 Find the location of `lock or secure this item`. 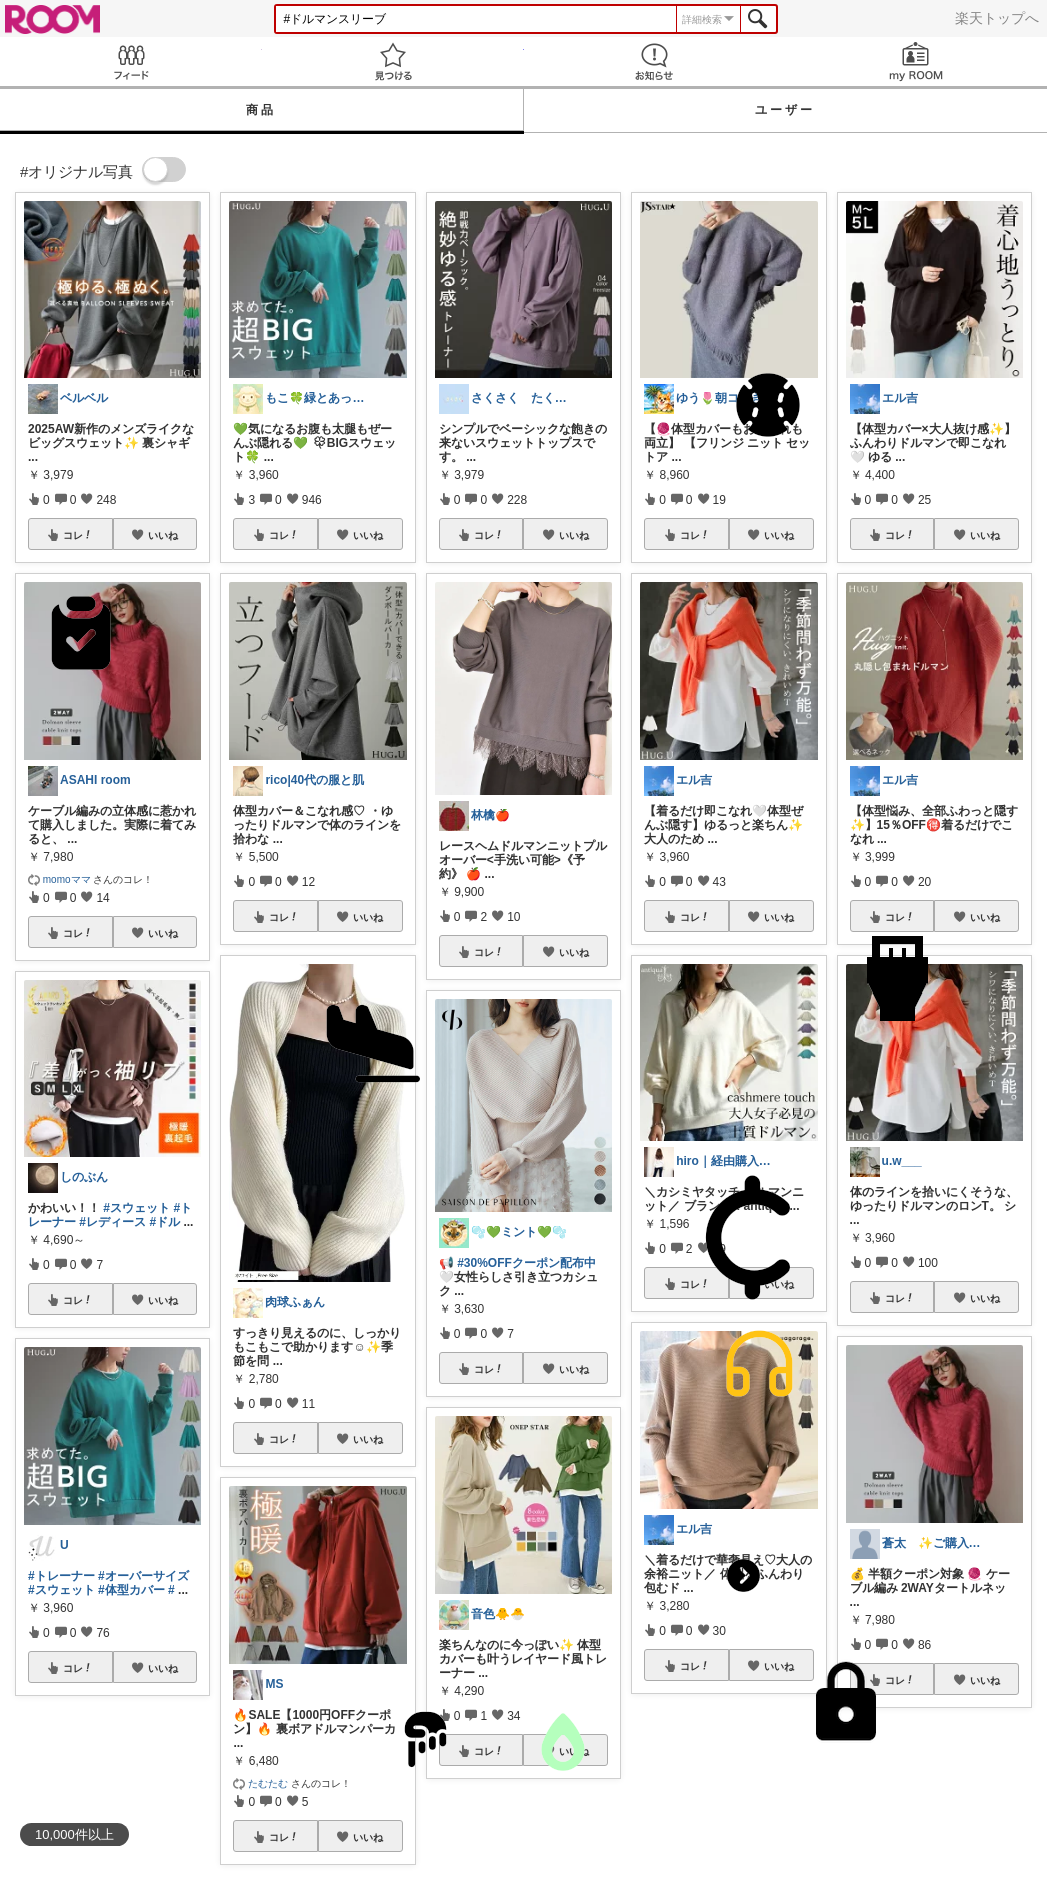

lock or secure this item is located at coordinates (846, 1703).